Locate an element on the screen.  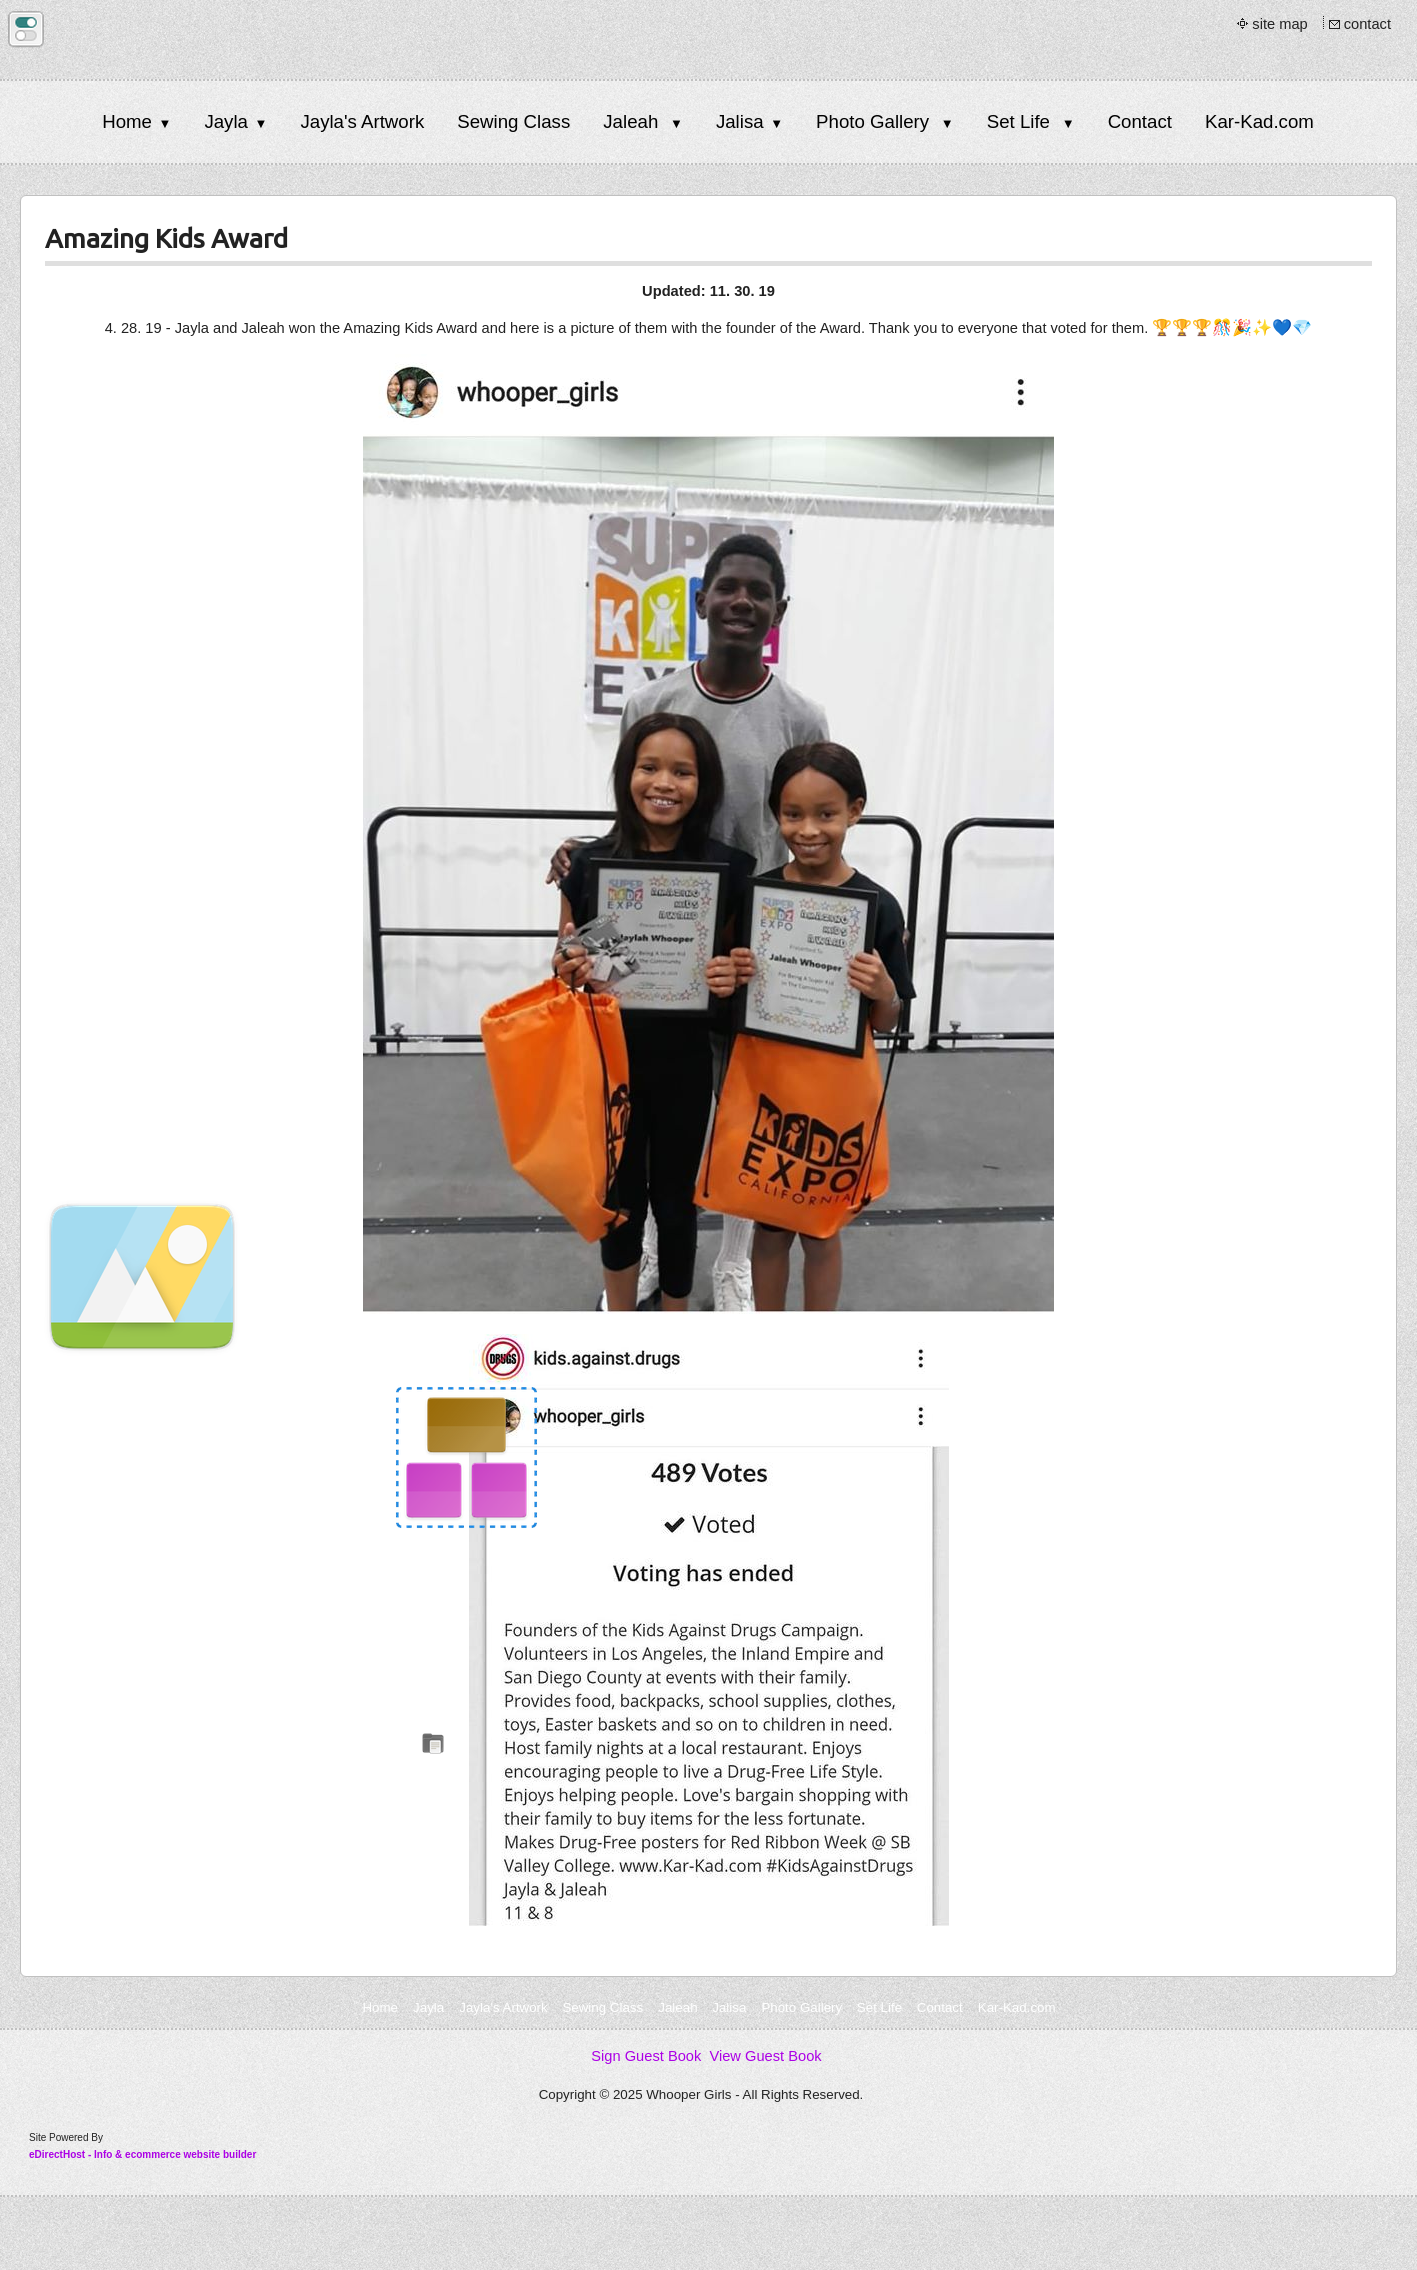
open the photo gallery app is located at coordinates (142, 1277).